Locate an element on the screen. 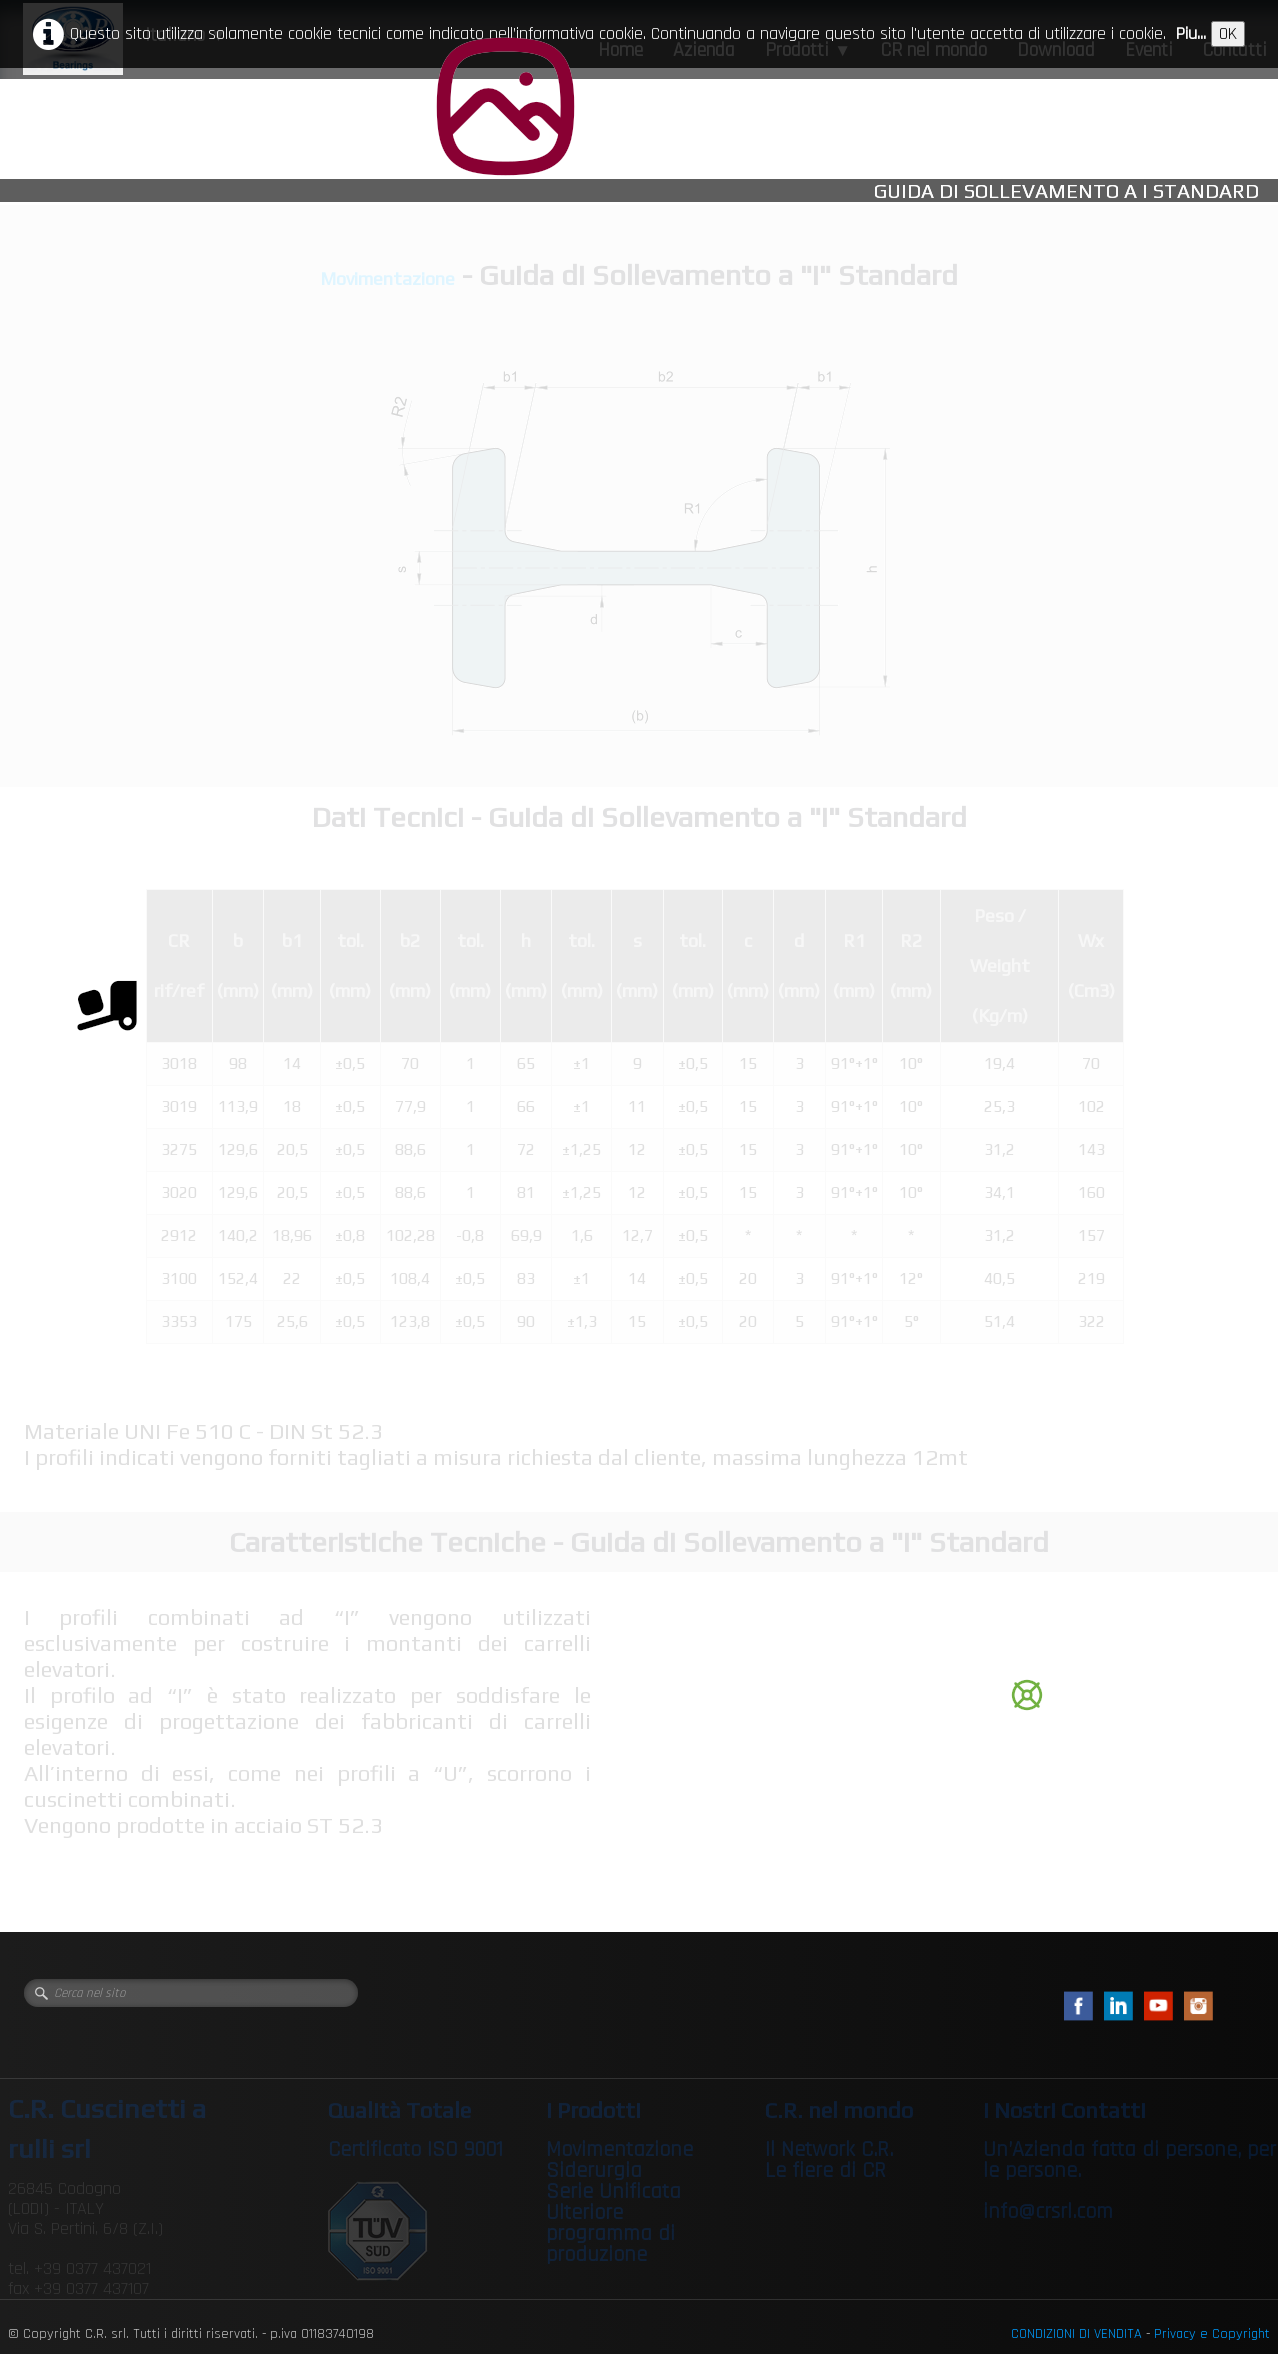 The image size is (1278, 2354). access help or support center is located at coordinates (1027, 1695).